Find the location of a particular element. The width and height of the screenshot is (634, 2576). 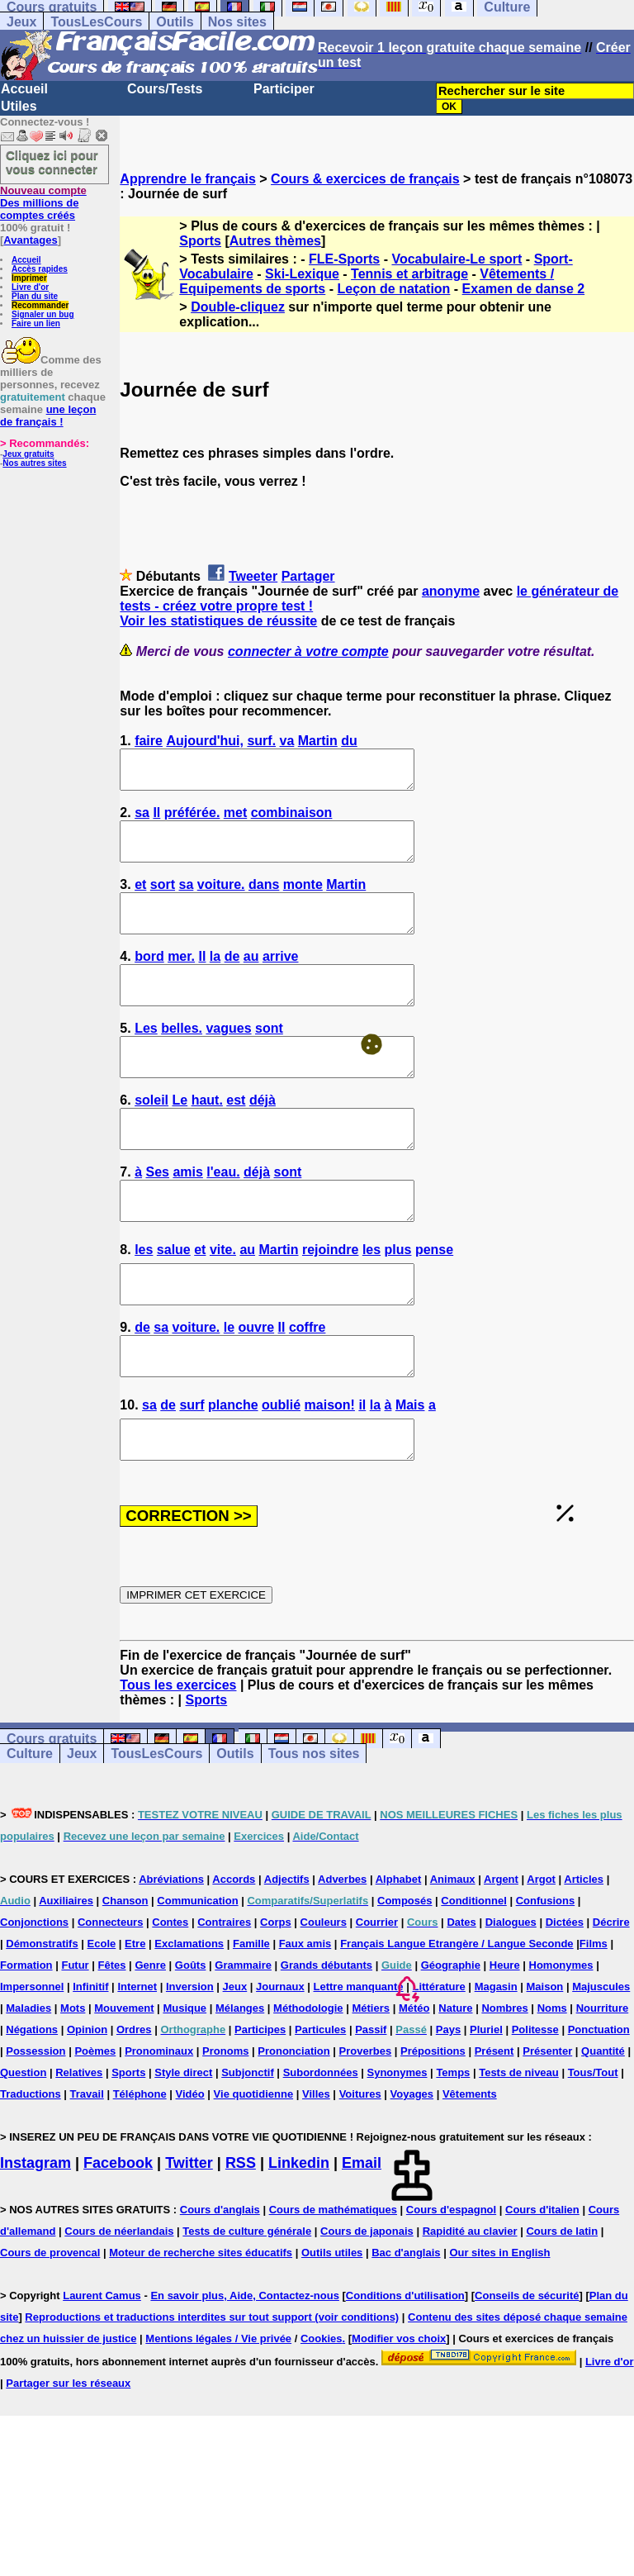

view or apply a discount is located at coordinates (565, 1513).